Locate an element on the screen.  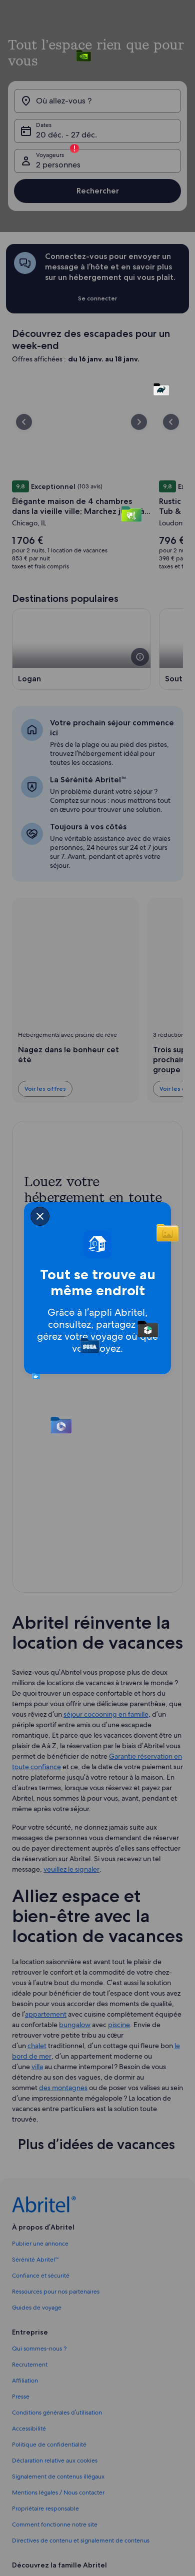
open nvidia files folder is located at coordinates (84, 56).